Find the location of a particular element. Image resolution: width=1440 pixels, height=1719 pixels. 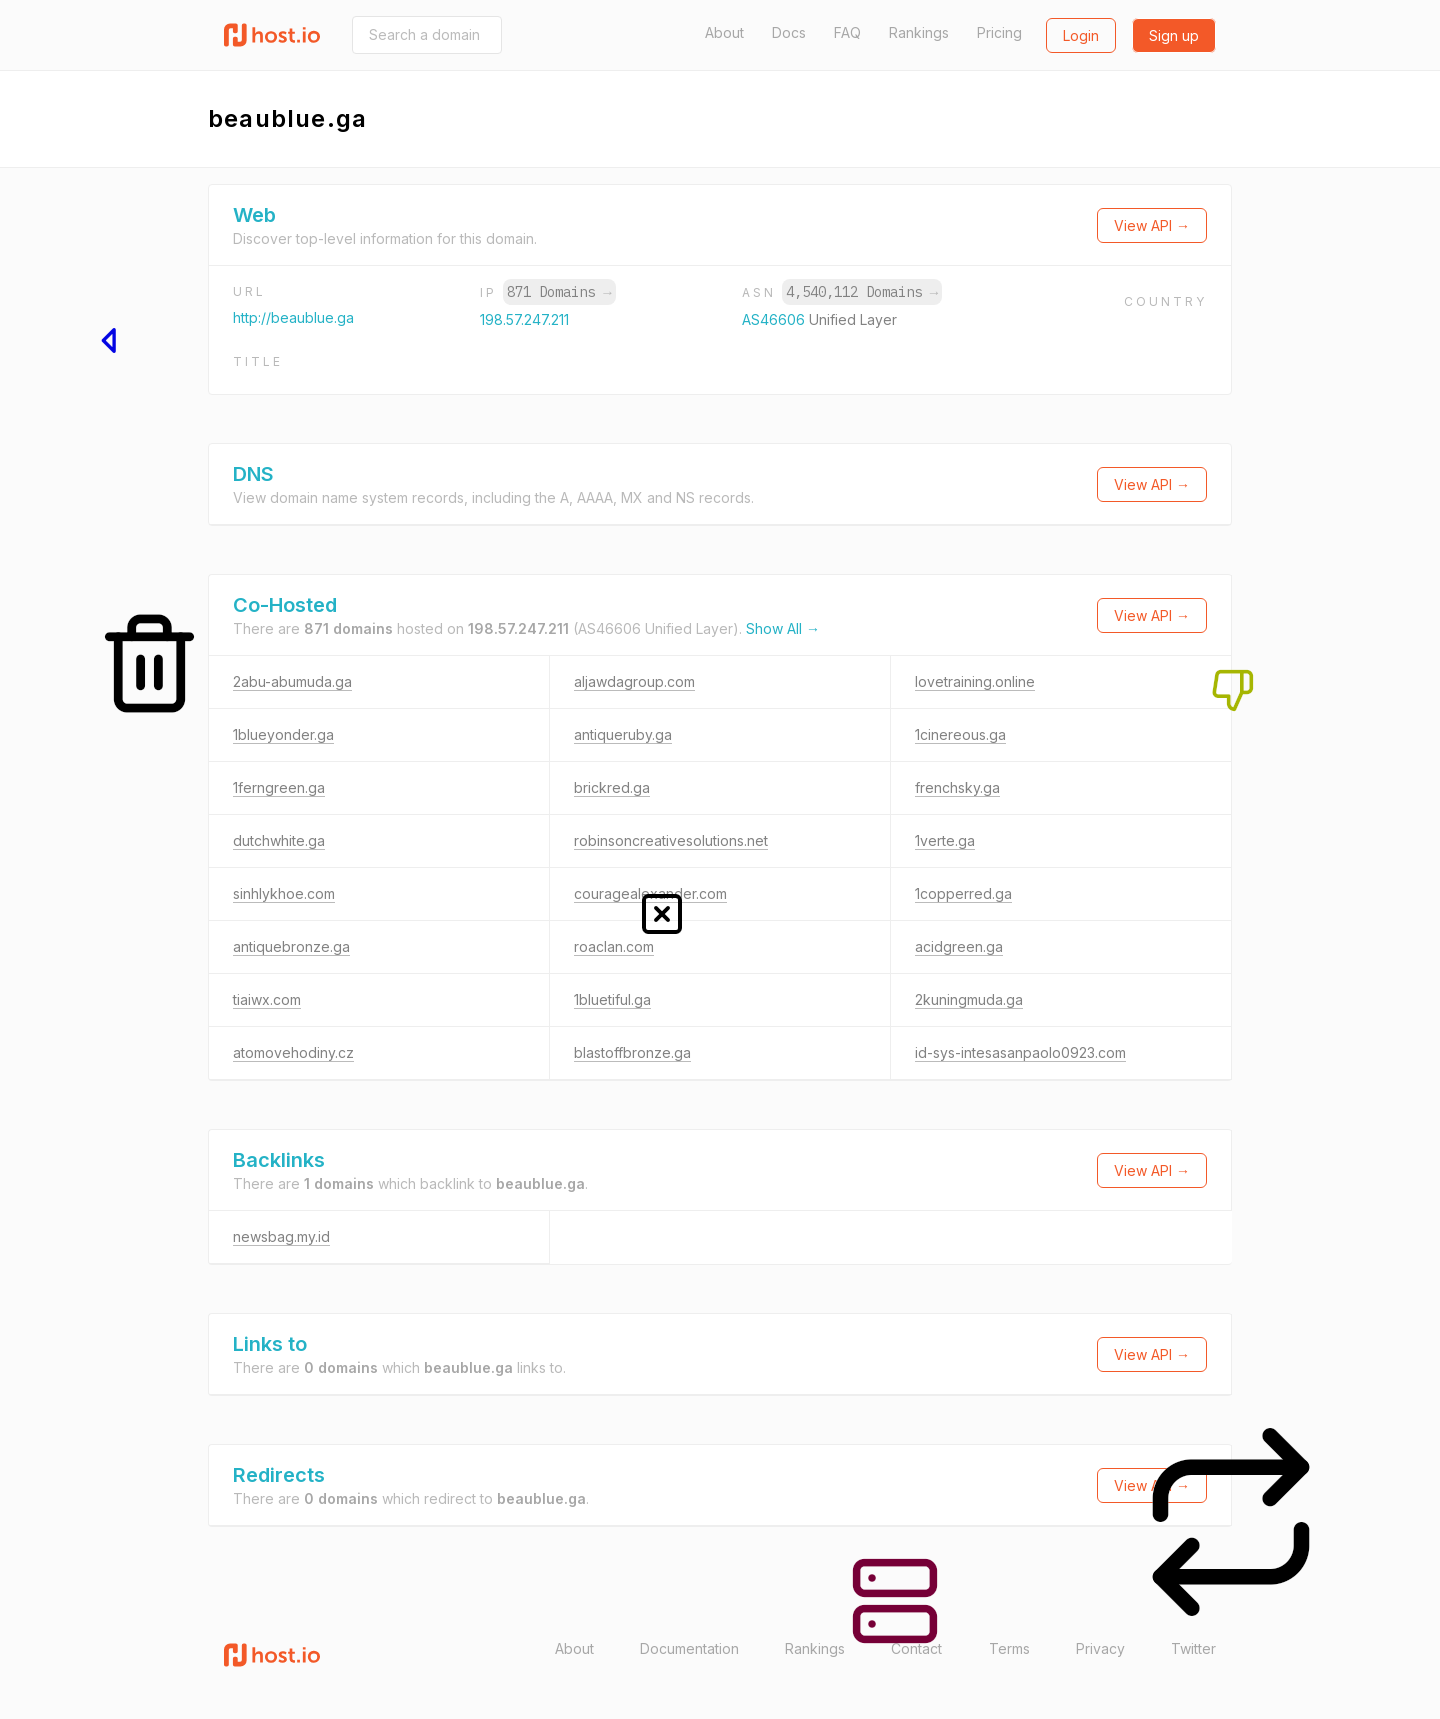

enable repeat or loop mode is located at coordinates (1231, 1522).